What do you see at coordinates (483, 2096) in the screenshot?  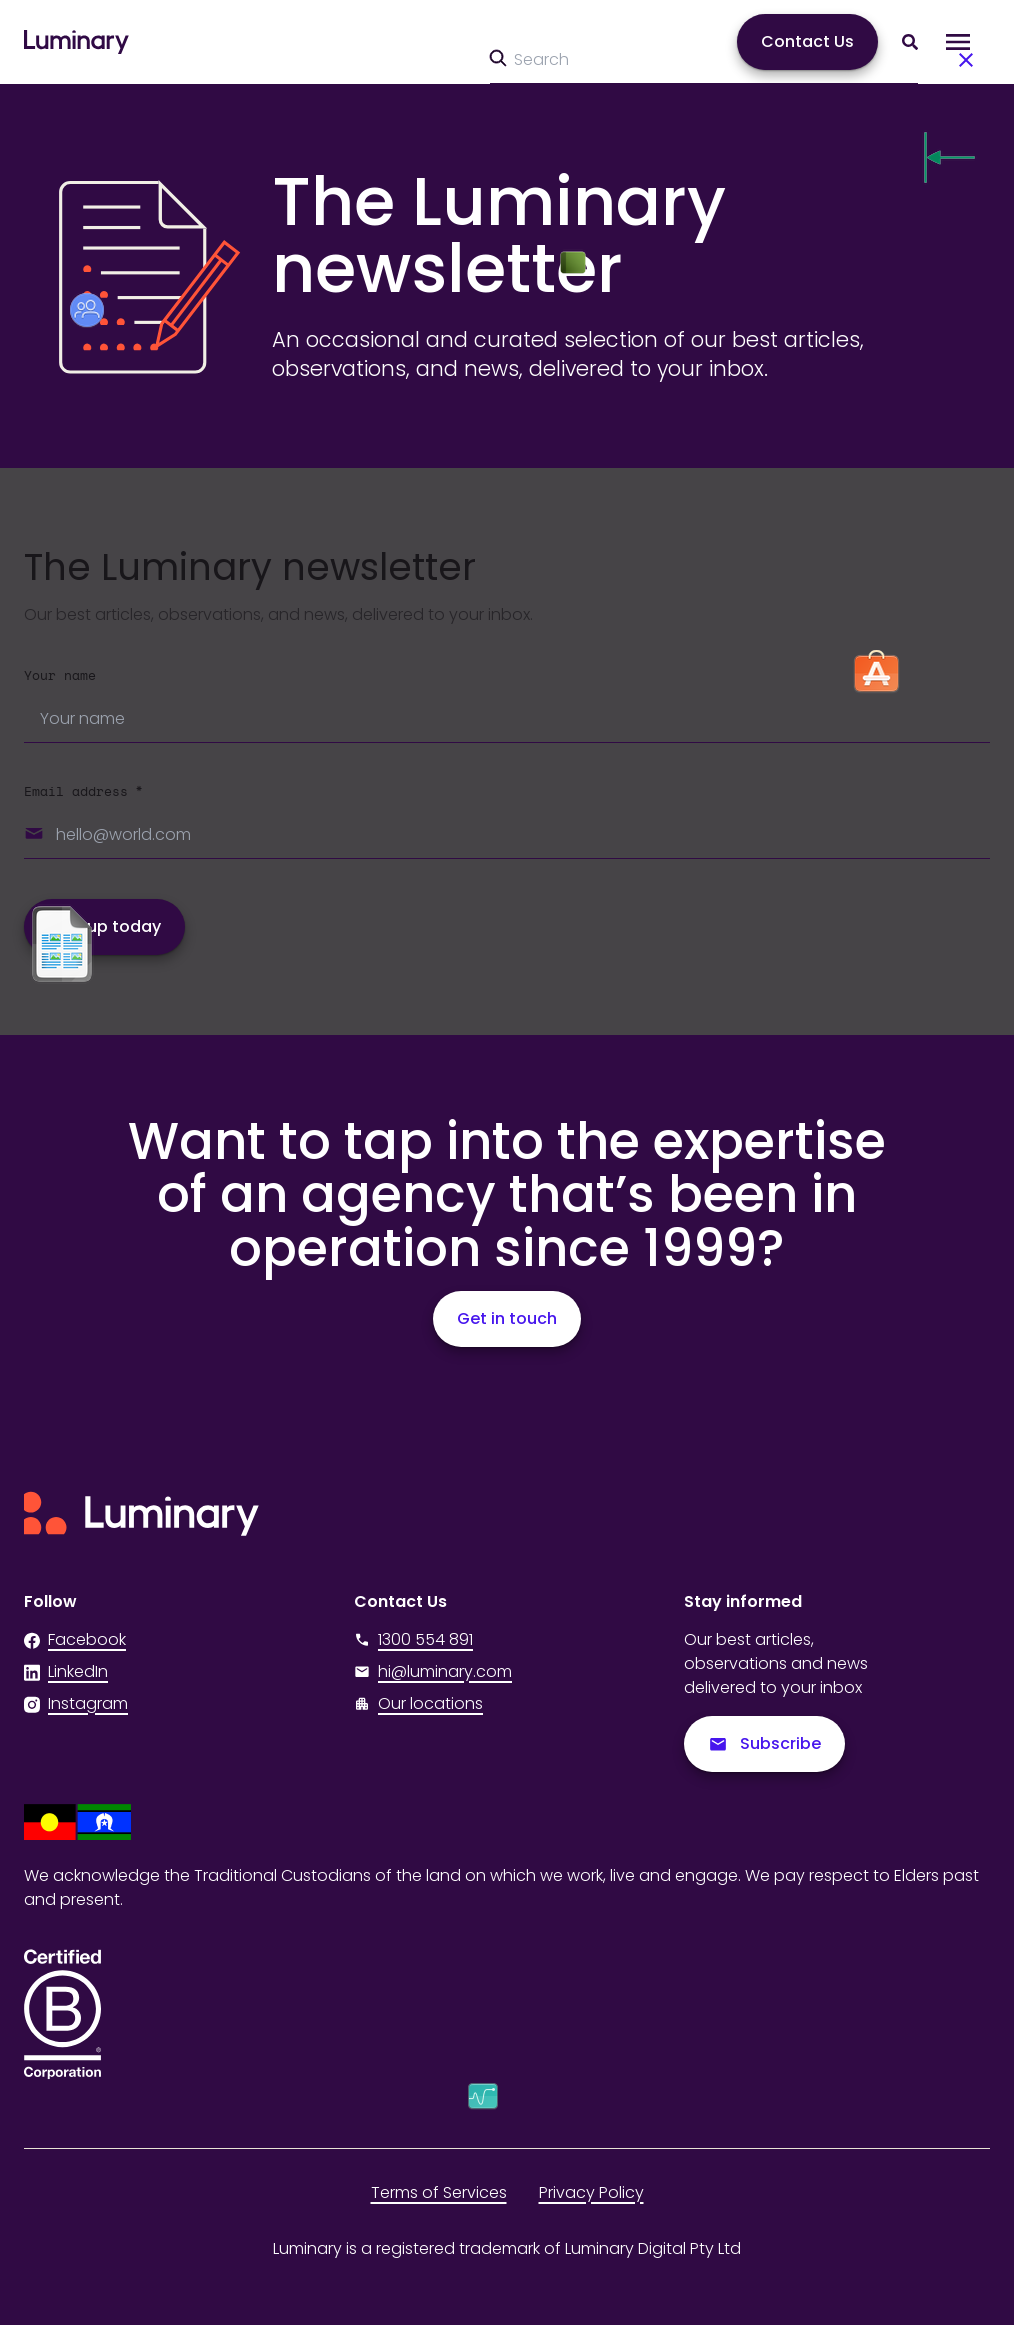 I see `open system resource usage monitor` at bounding box center [483, 2096].